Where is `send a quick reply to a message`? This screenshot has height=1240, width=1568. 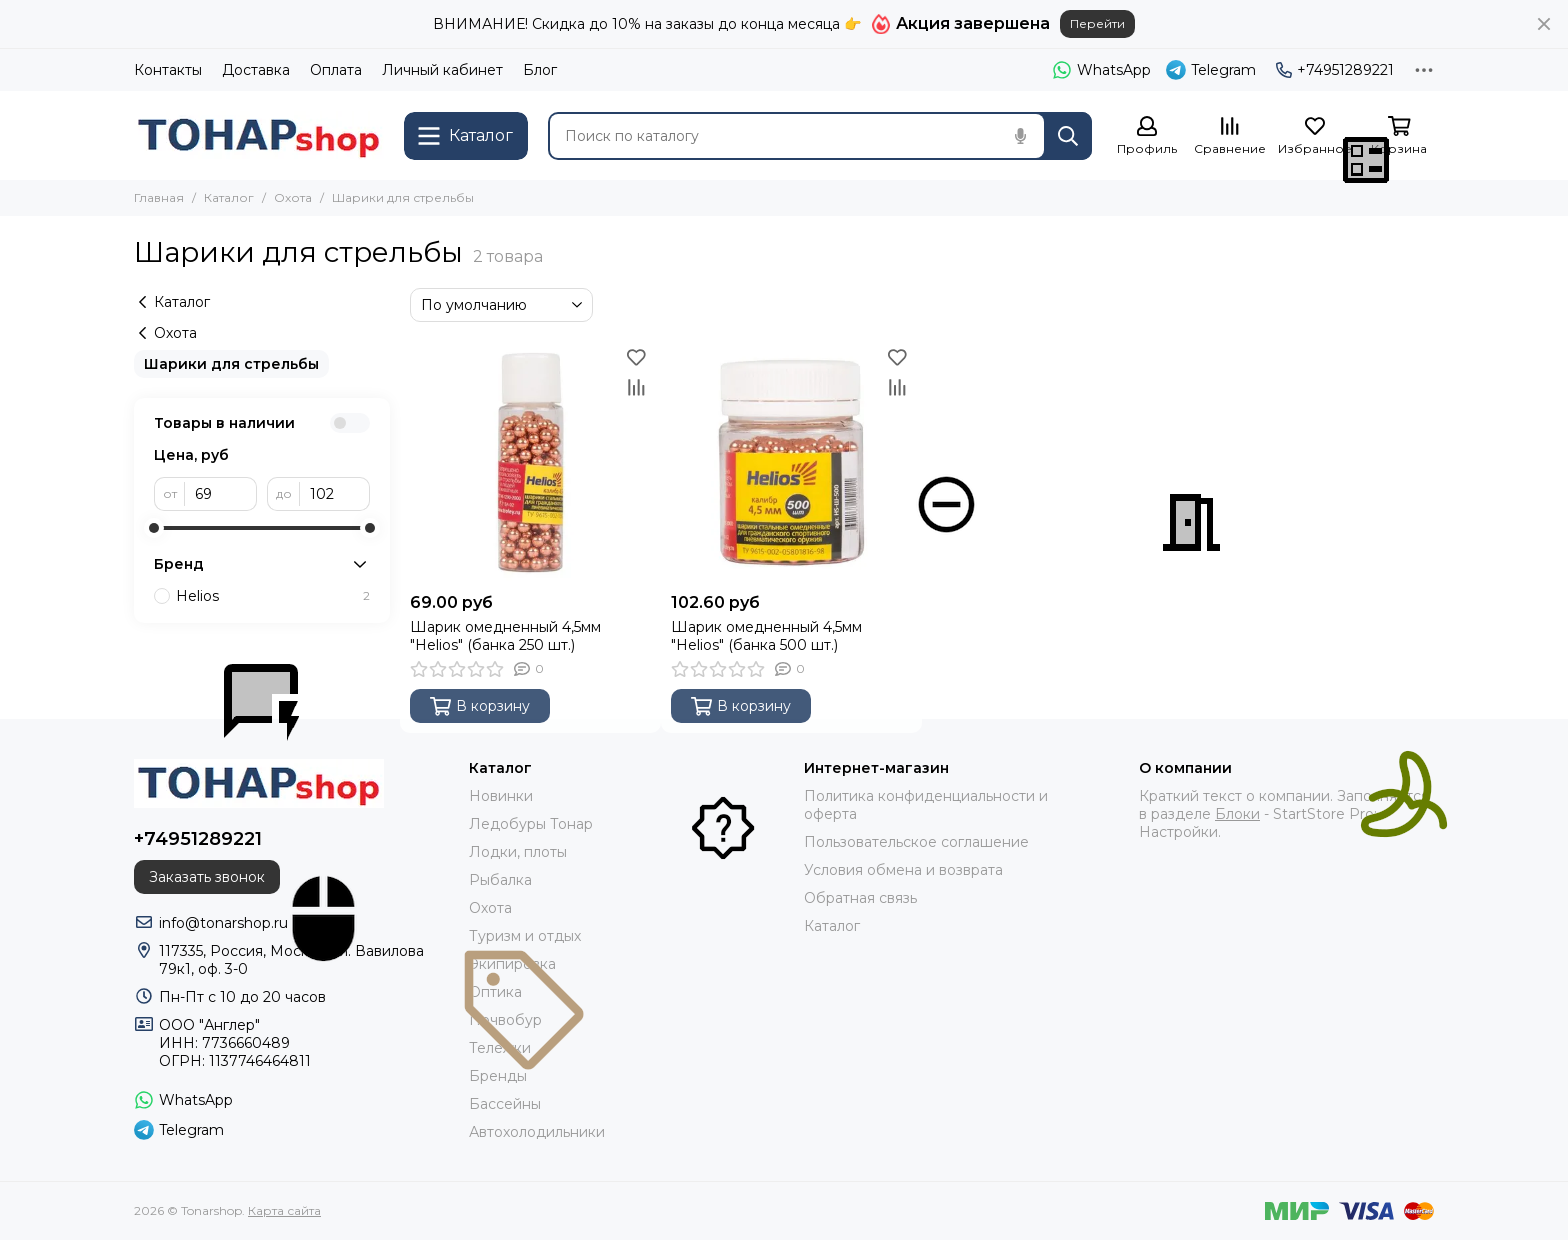 send a quick reply to a message is located at coordinates (261, 701).